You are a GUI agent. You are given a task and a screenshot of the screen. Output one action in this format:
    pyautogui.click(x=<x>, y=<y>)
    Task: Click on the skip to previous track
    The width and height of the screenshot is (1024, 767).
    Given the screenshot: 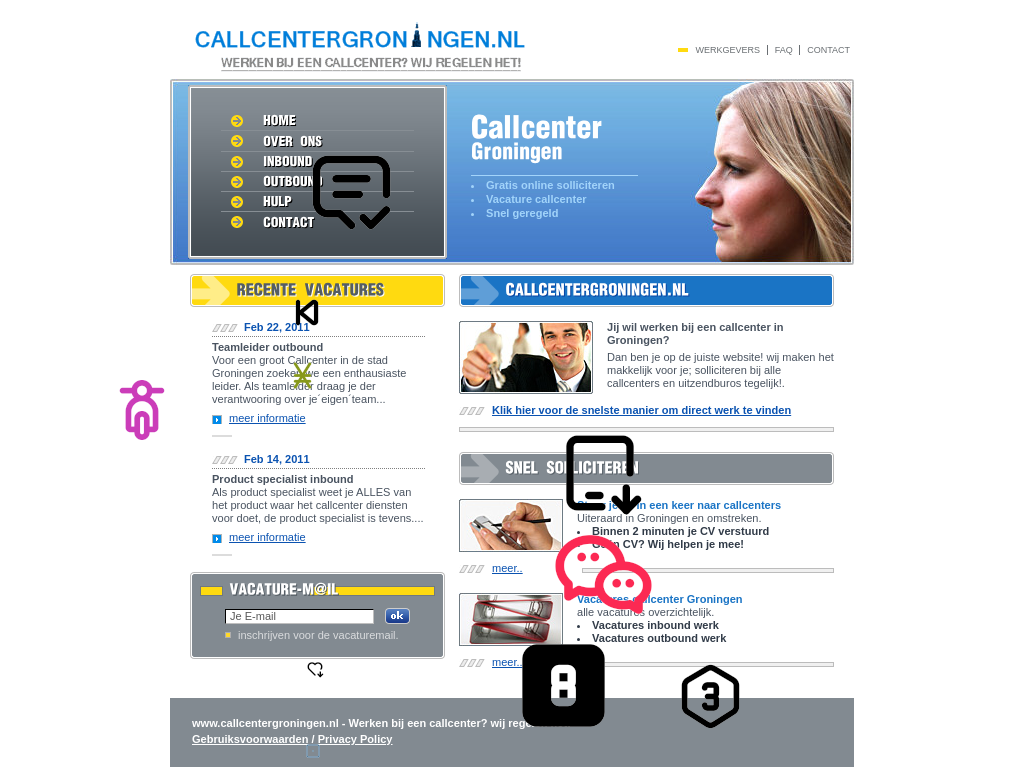 What is the action you would take?
    pyautogui.click(x=306, y=312)
    